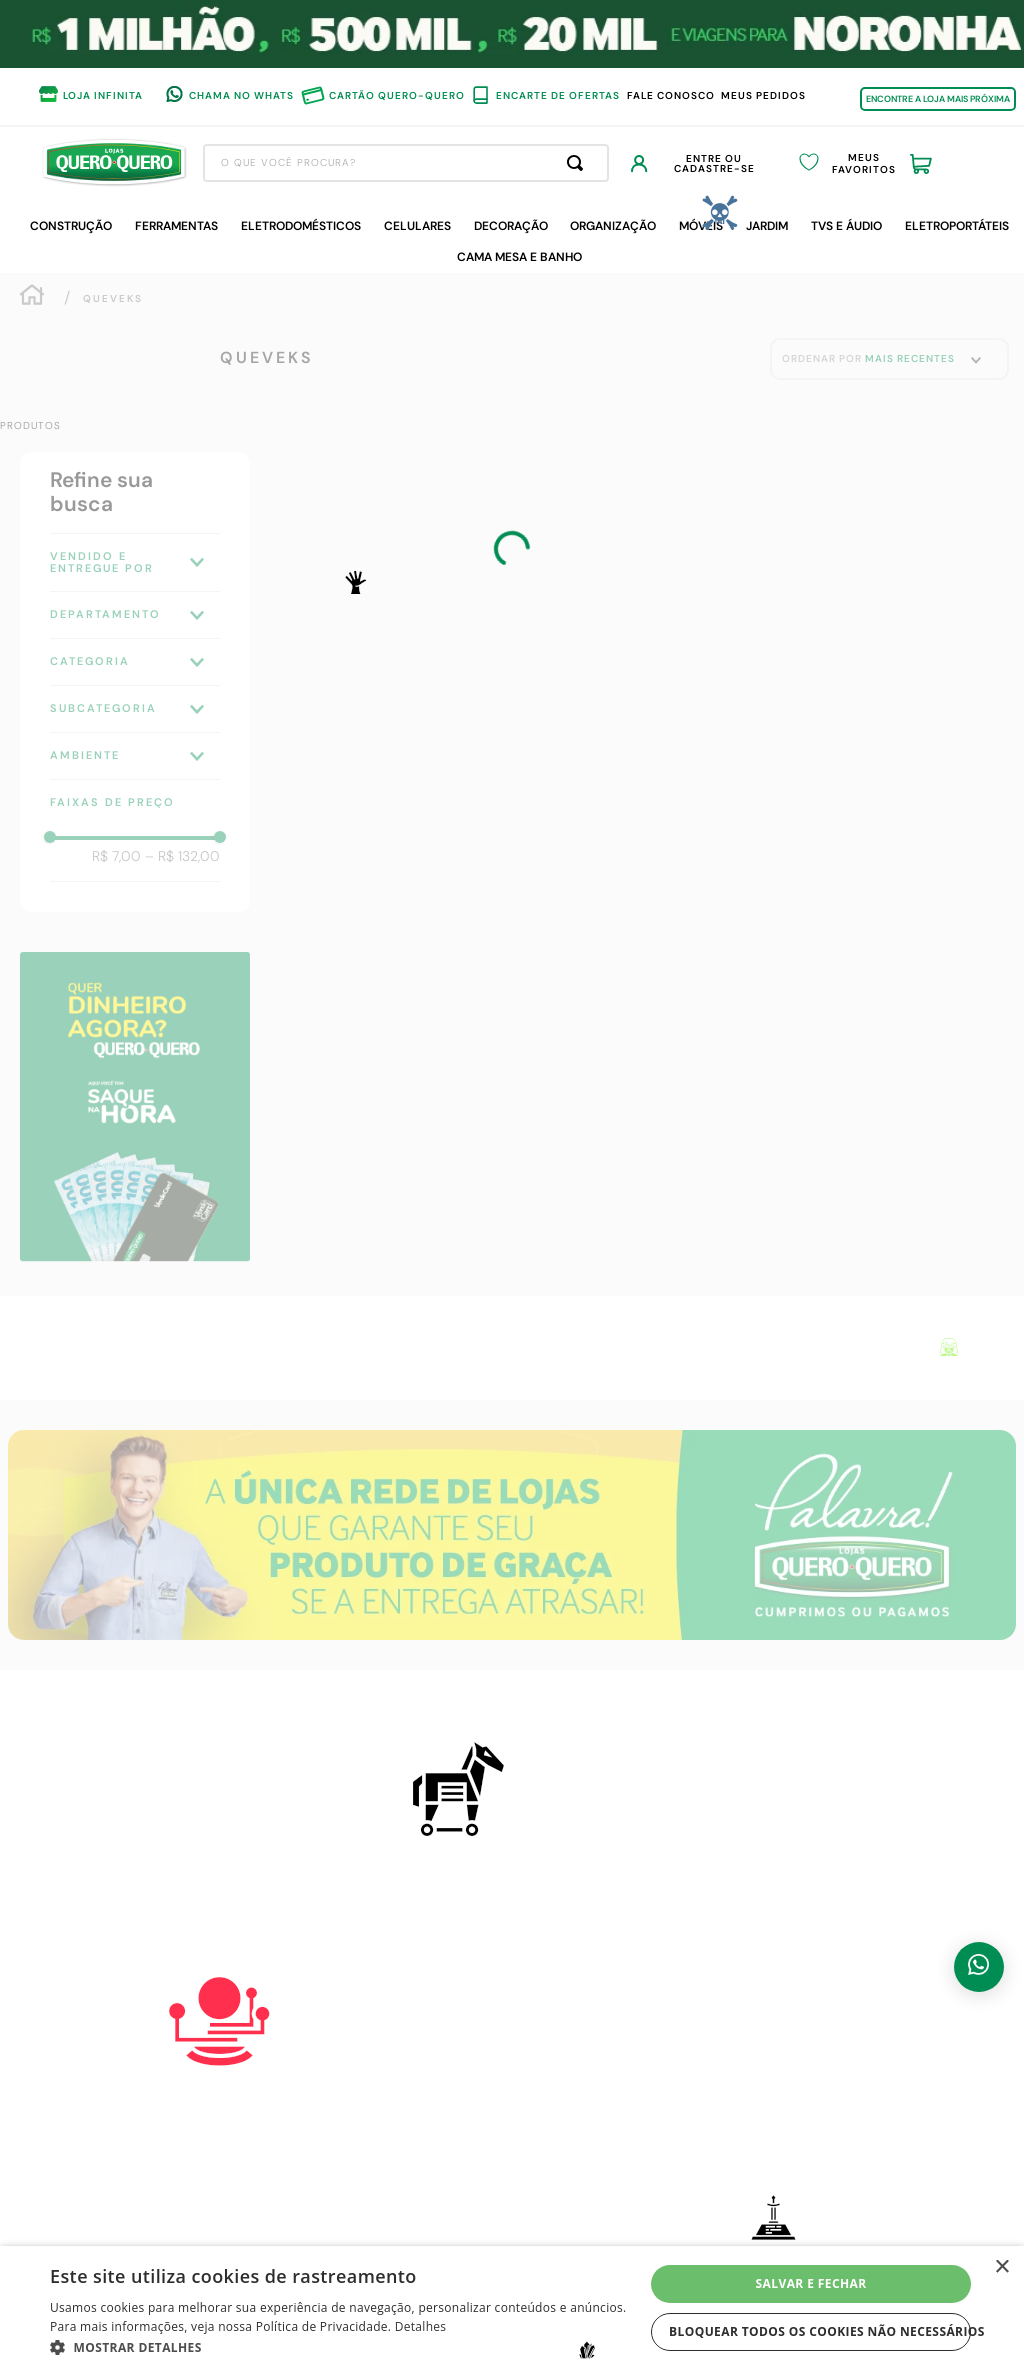 Image resolution: width=1024 pixels, height=2370 pixels. What do you see at coordinates (458, 1789) in the screenshot?
I see `indicates a detected trojan or malware threat` at bounding box center [458, 1789].